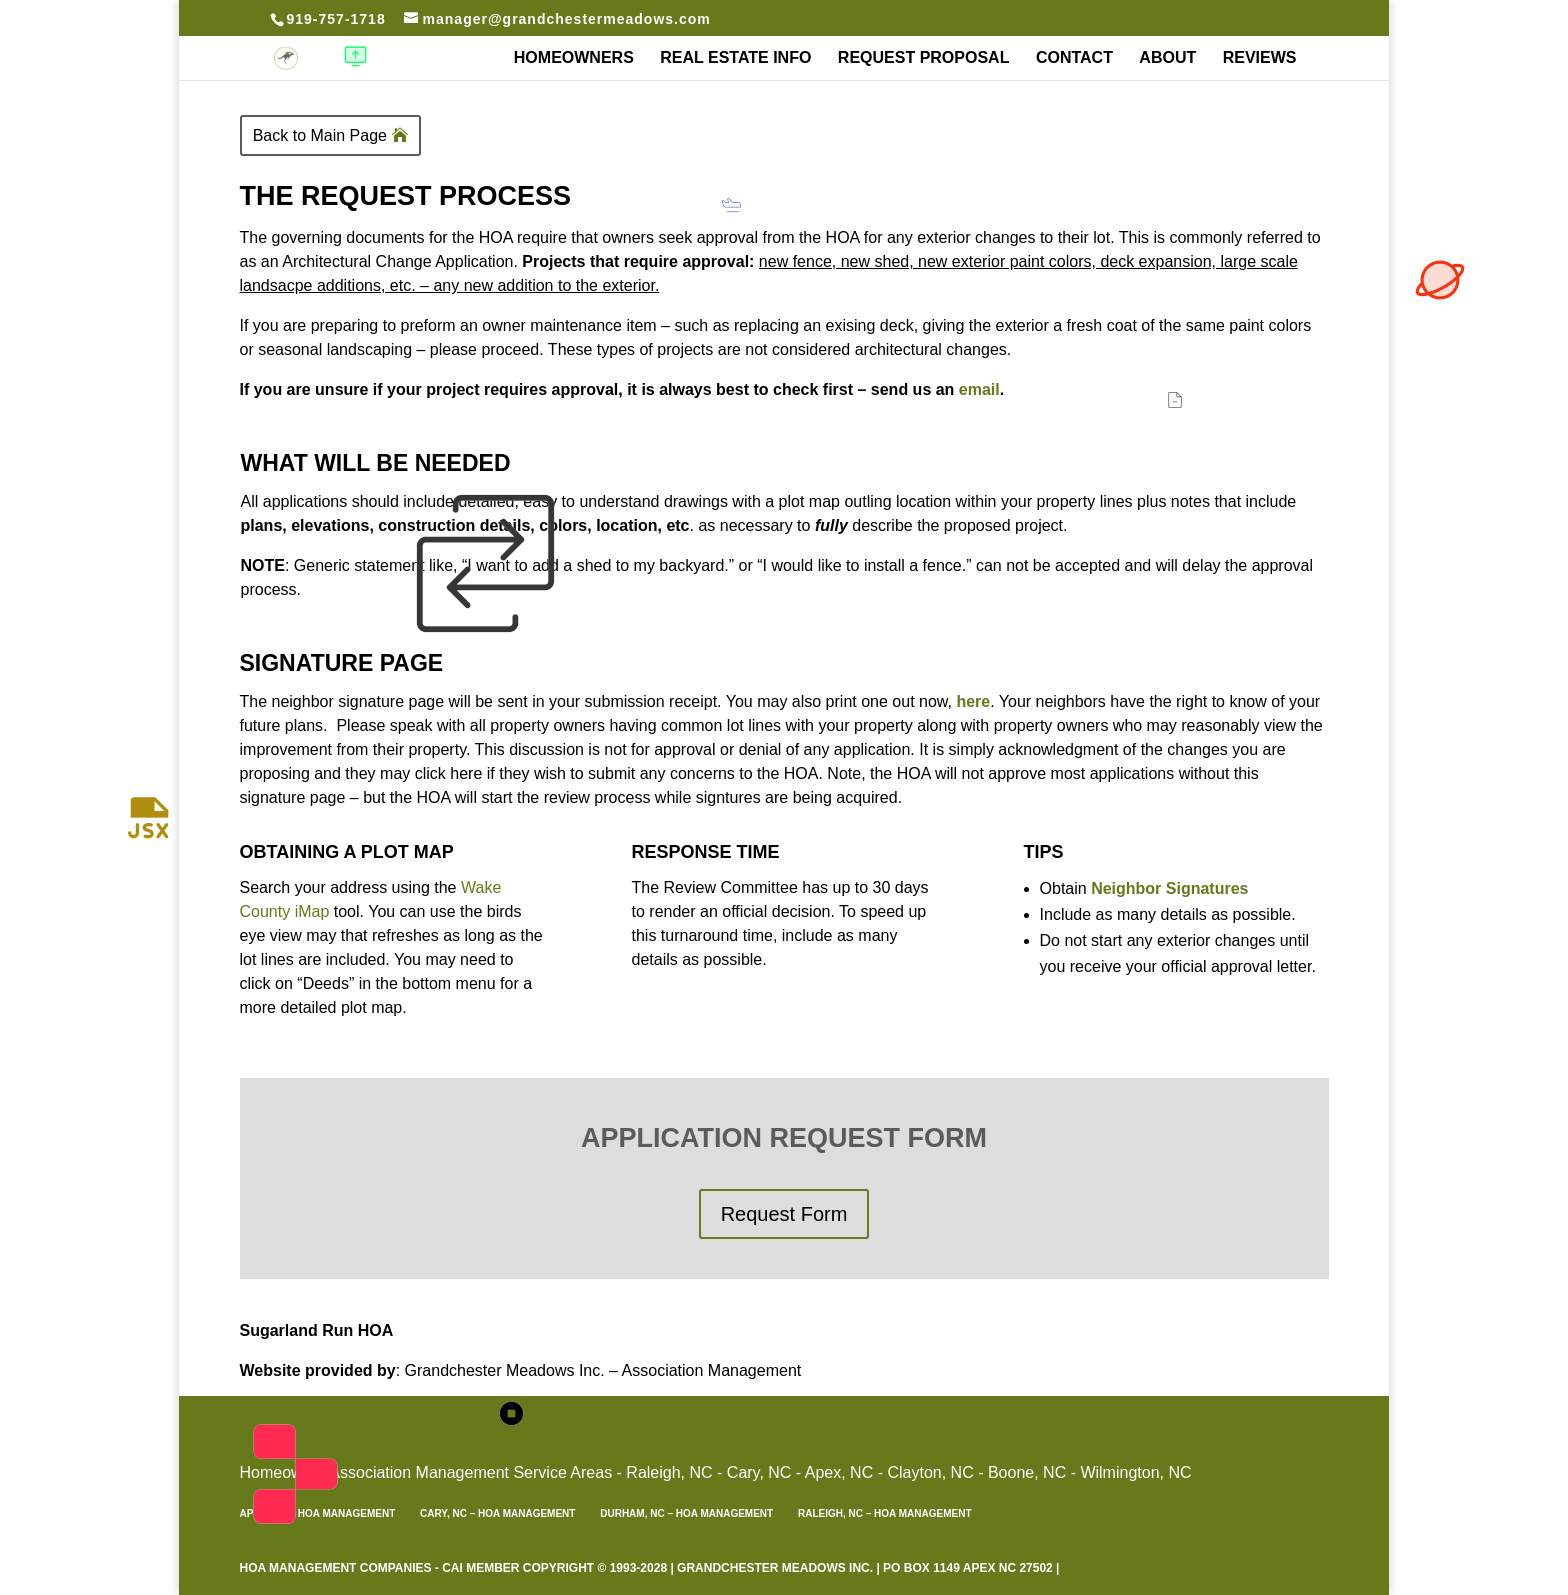  What do you see at coordinates (485, 563) in the screenshot?
I see `swap or exchange items` at bounding box center [485, 563].